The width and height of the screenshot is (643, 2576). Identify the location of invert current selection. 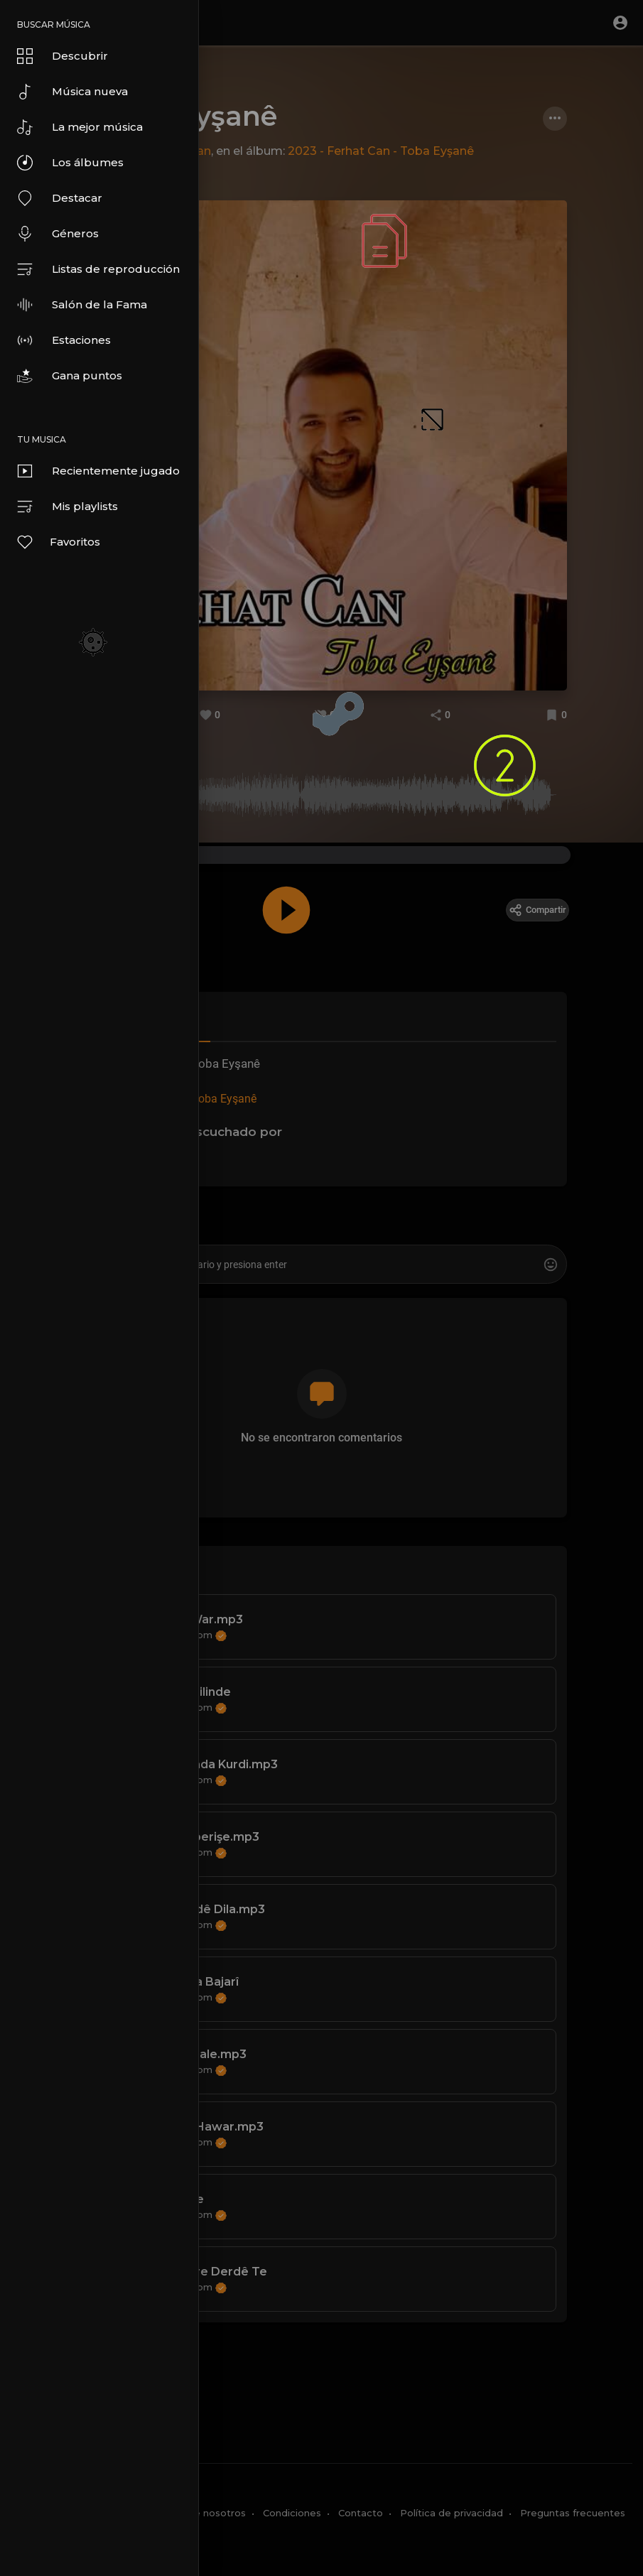
(432, 419).